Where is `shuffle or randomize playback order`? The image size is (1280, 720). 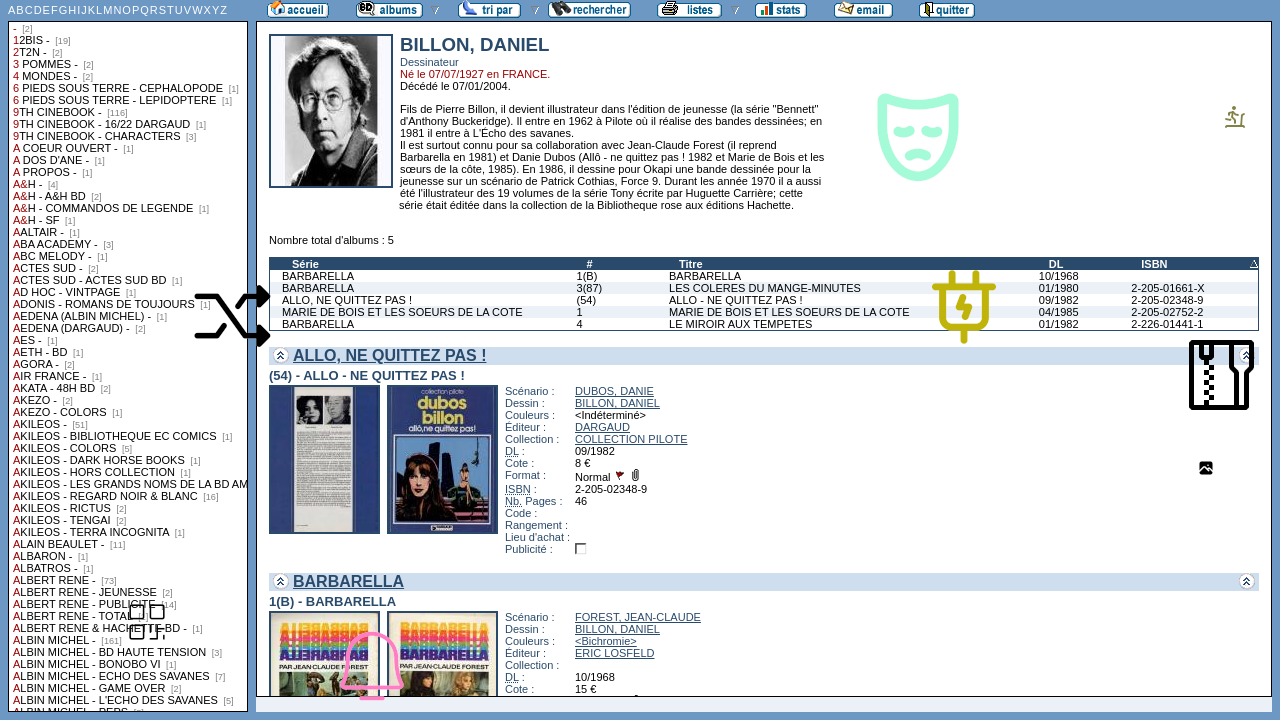
shuffle or randomize playback order is located at coordinates (231, 316).